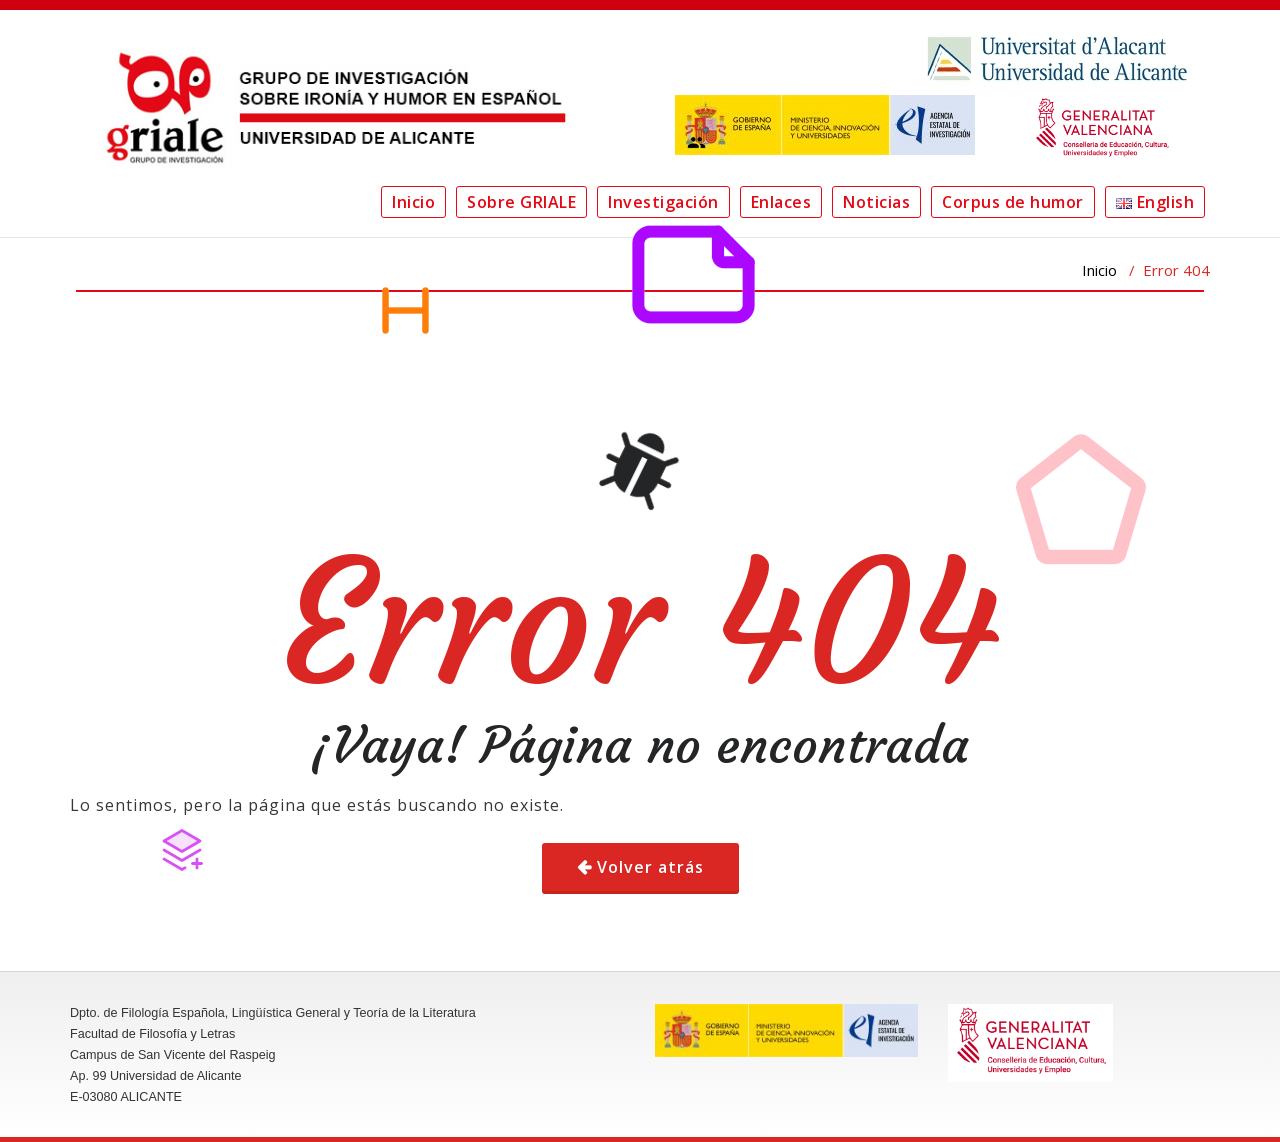  Describe the element at coordinates (405, 310) in the screenshot. I see `apply heading text formatting` at that location.